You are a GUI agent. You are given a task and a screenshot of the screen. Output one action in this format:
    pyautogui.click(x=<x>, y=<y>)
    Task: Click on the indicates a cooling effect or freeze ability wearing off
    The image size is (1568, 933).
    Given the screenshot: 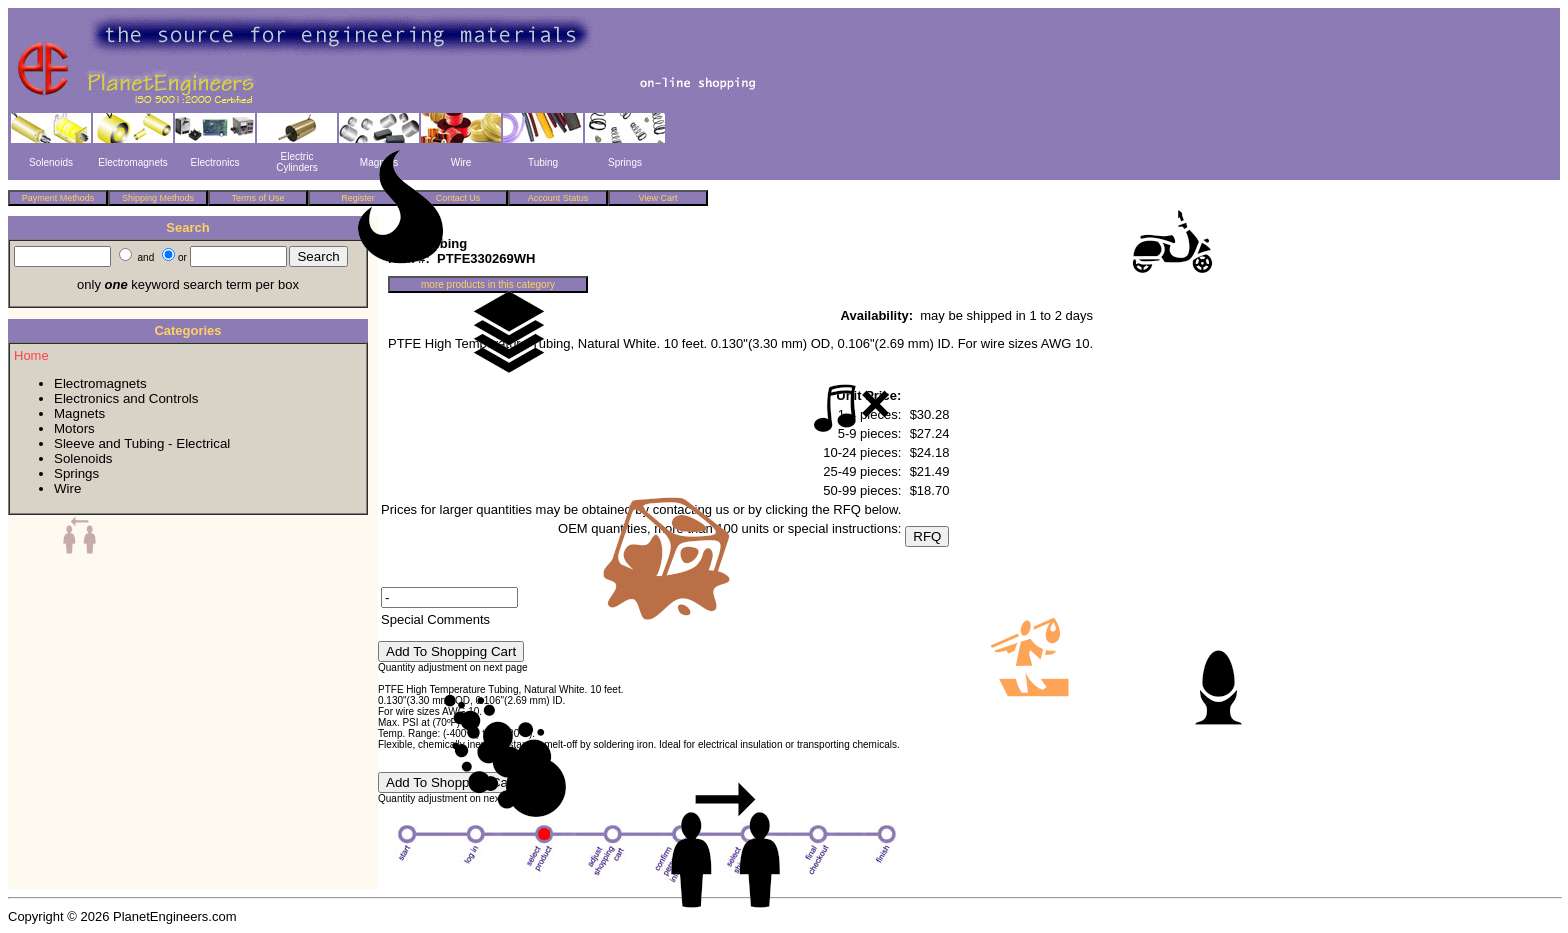 What is the action you would take?
    pyautogui.click(x=666, y=556)
    